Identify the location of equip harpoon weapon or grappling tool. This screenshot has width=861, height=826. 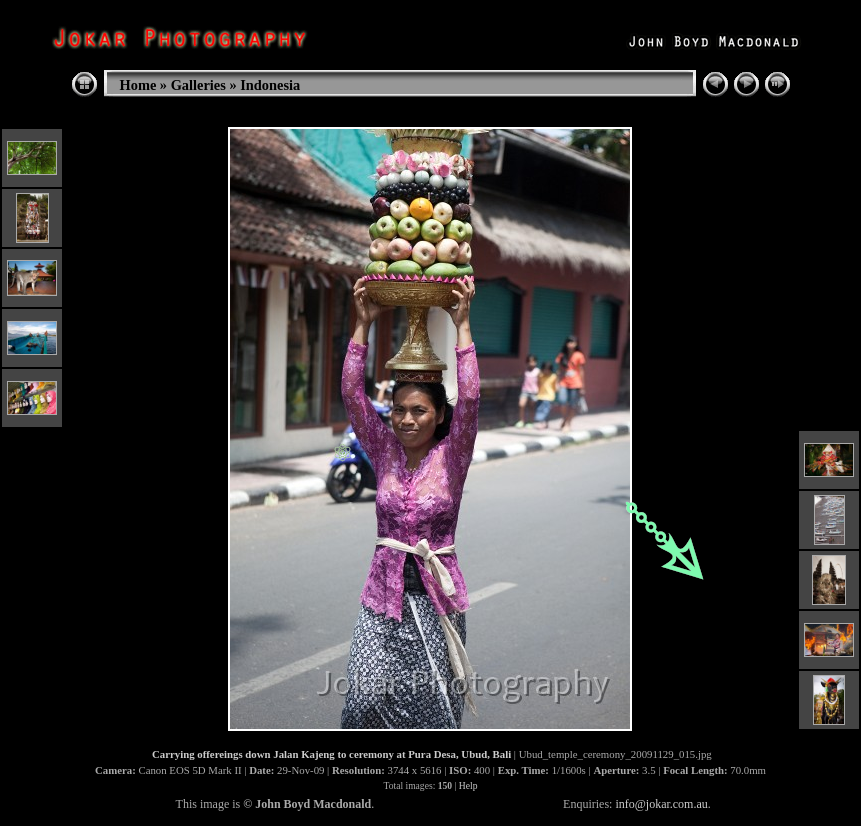
(664, 540).